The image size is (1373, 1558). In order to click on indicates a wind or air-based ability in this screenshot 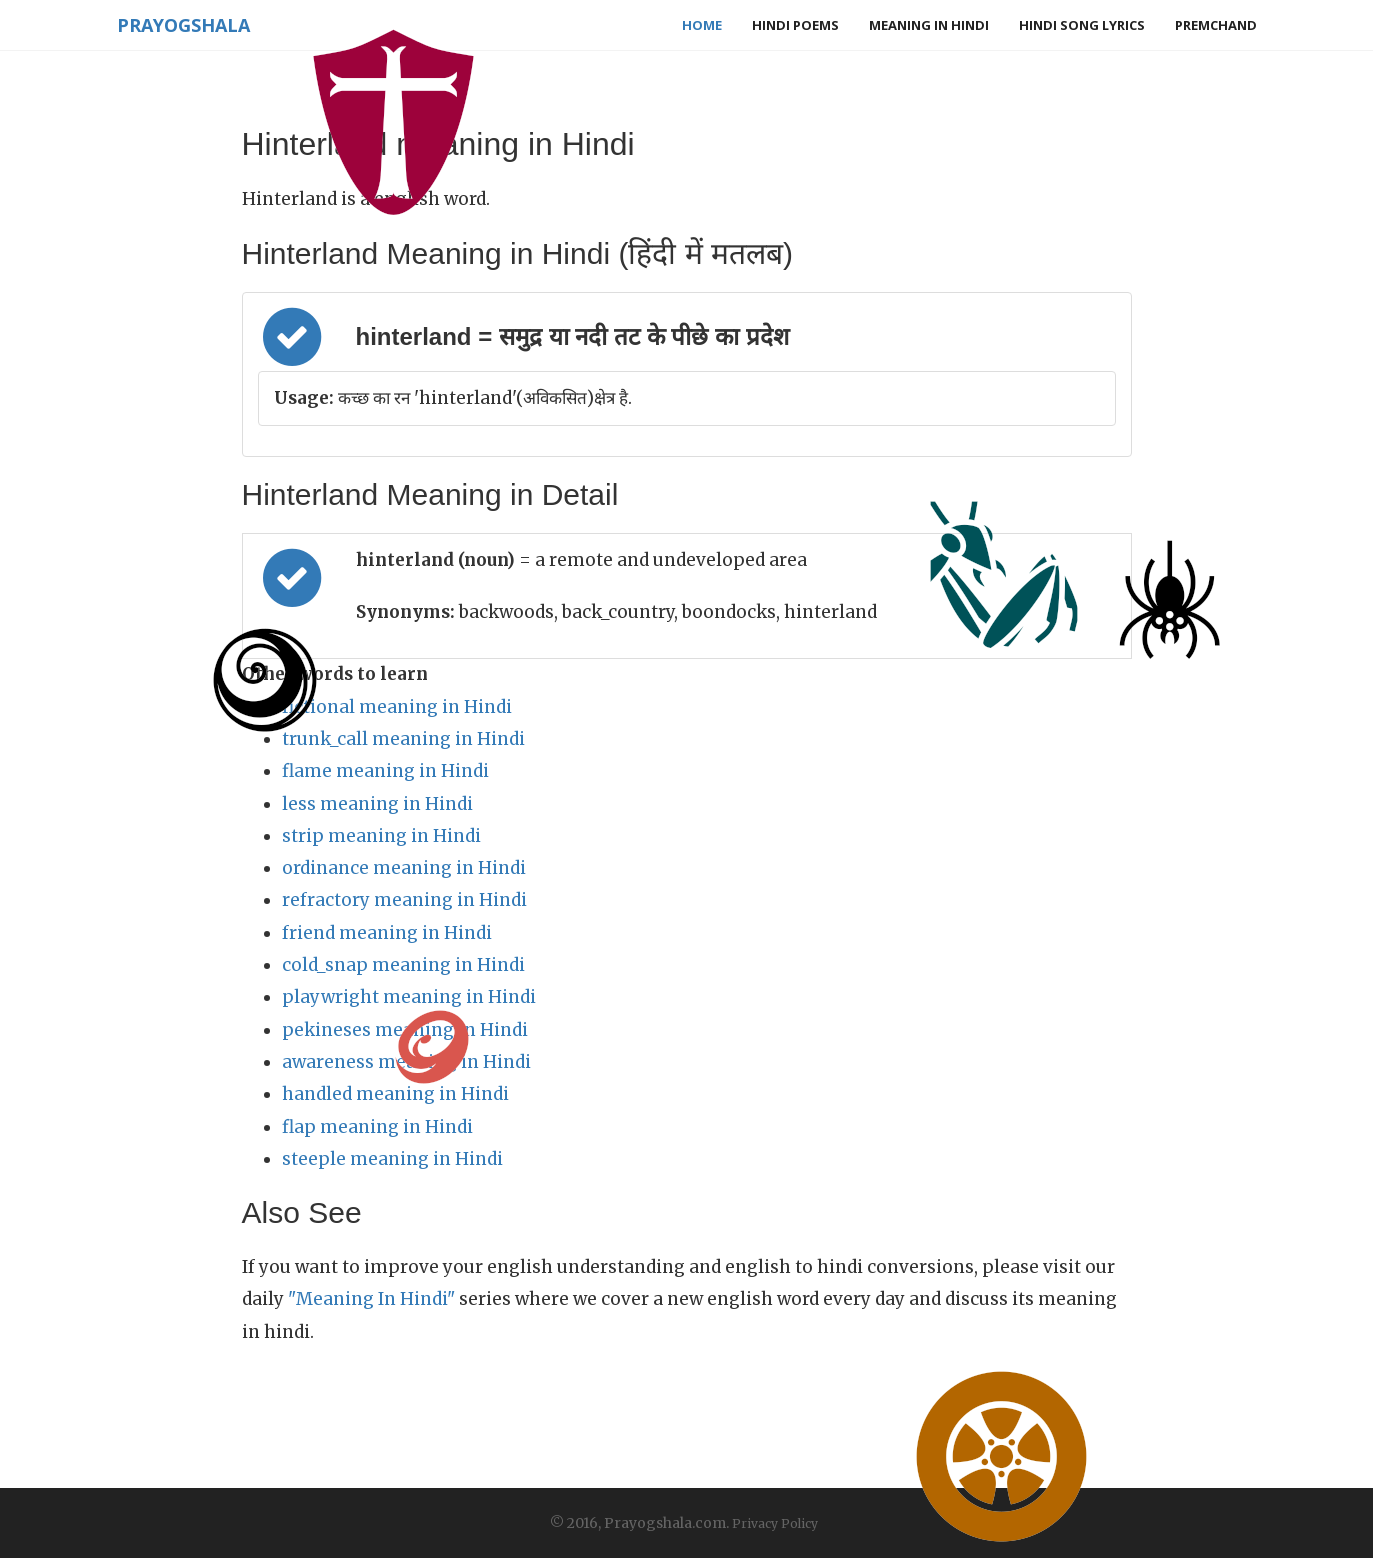, I will do `click(432, 1047)`.